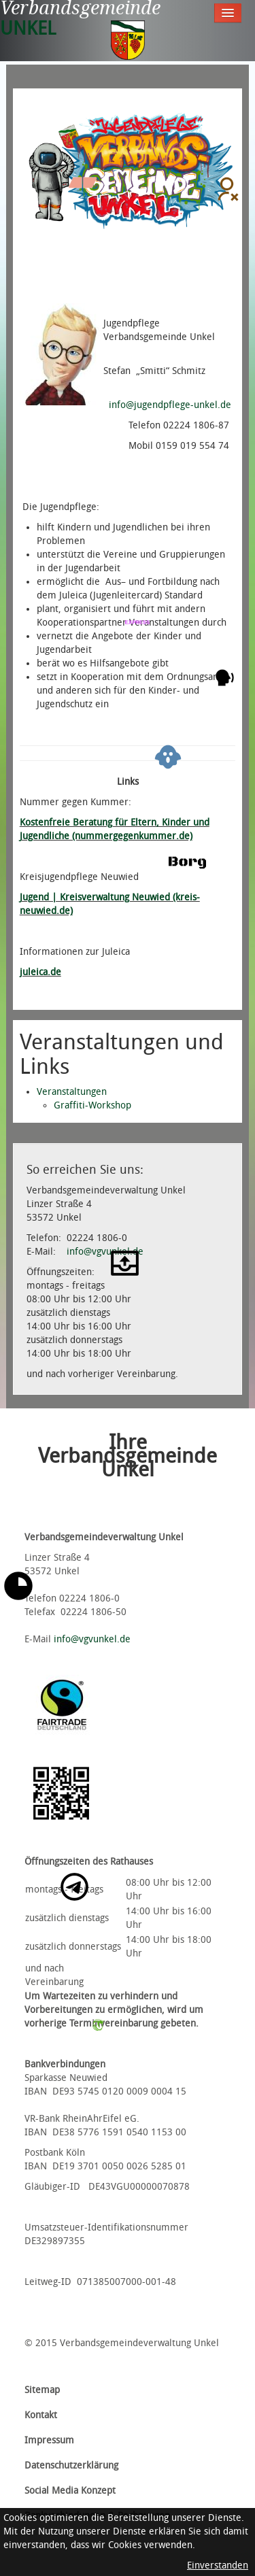 The image size is (255, 2576). Describe the element at coordinates (98, 2024) in the screenshot. I see `open GNU IceCat browser` at that location.